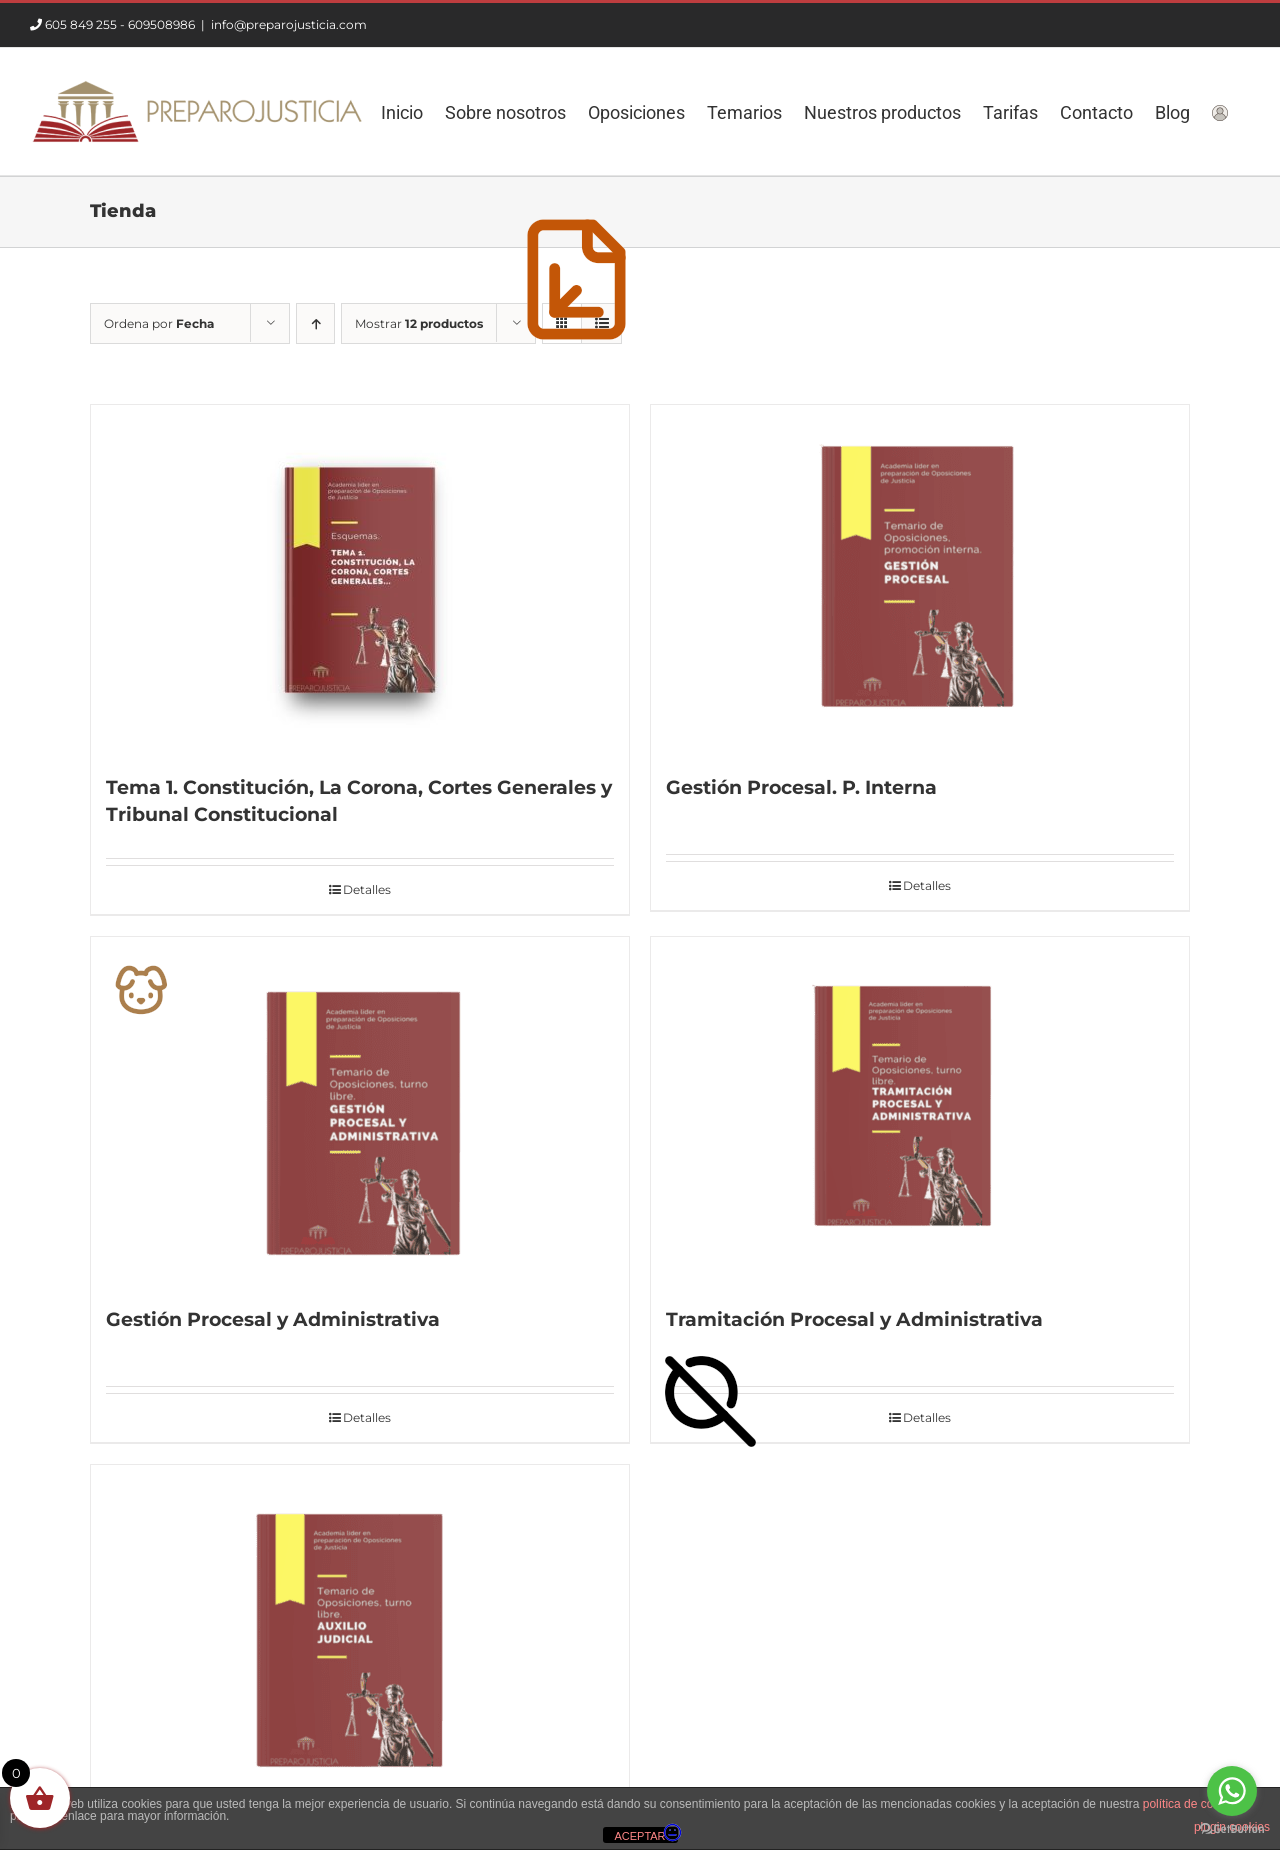  I want to click on rate your experience as neutral, so click(672, 1832).